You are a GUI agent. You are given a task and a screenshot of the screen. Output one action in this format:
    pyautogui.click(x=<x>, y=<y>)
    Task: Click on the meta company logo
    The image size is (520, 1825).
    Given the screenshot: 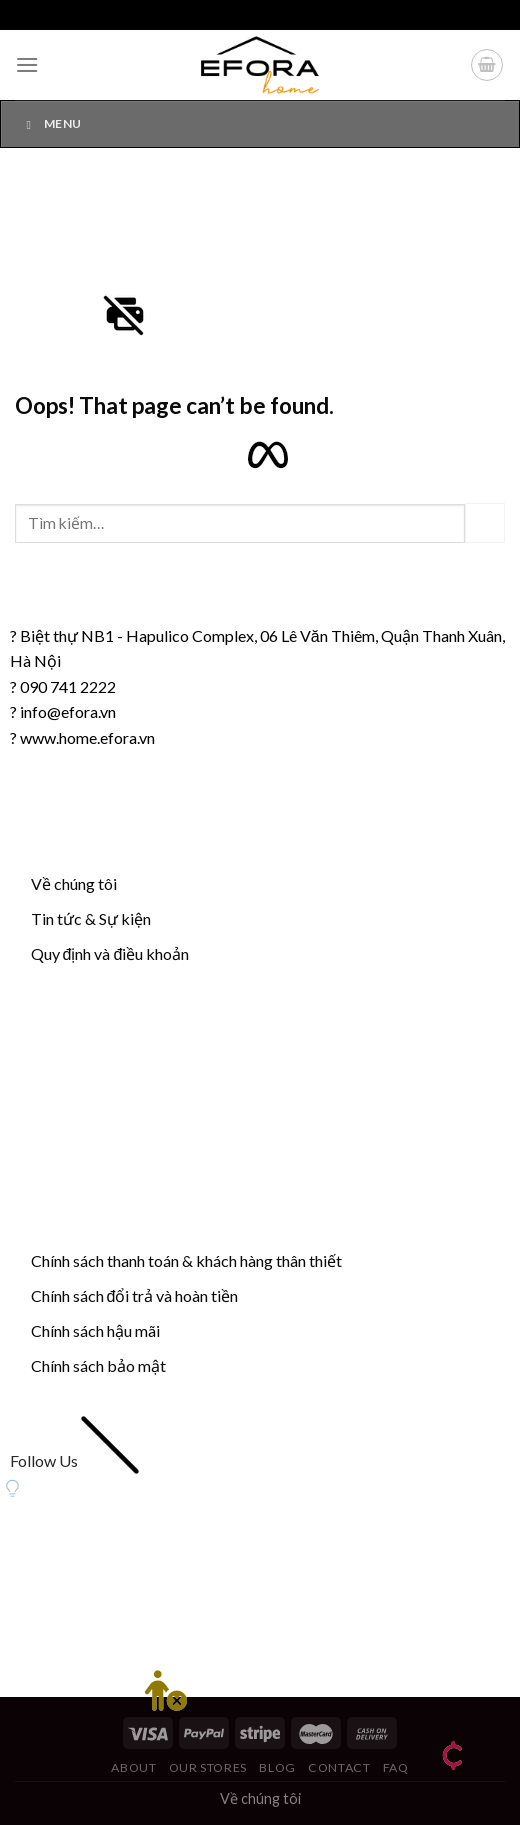 What is the action you would take?
    pyautogui.click(x=268, y=455)
    